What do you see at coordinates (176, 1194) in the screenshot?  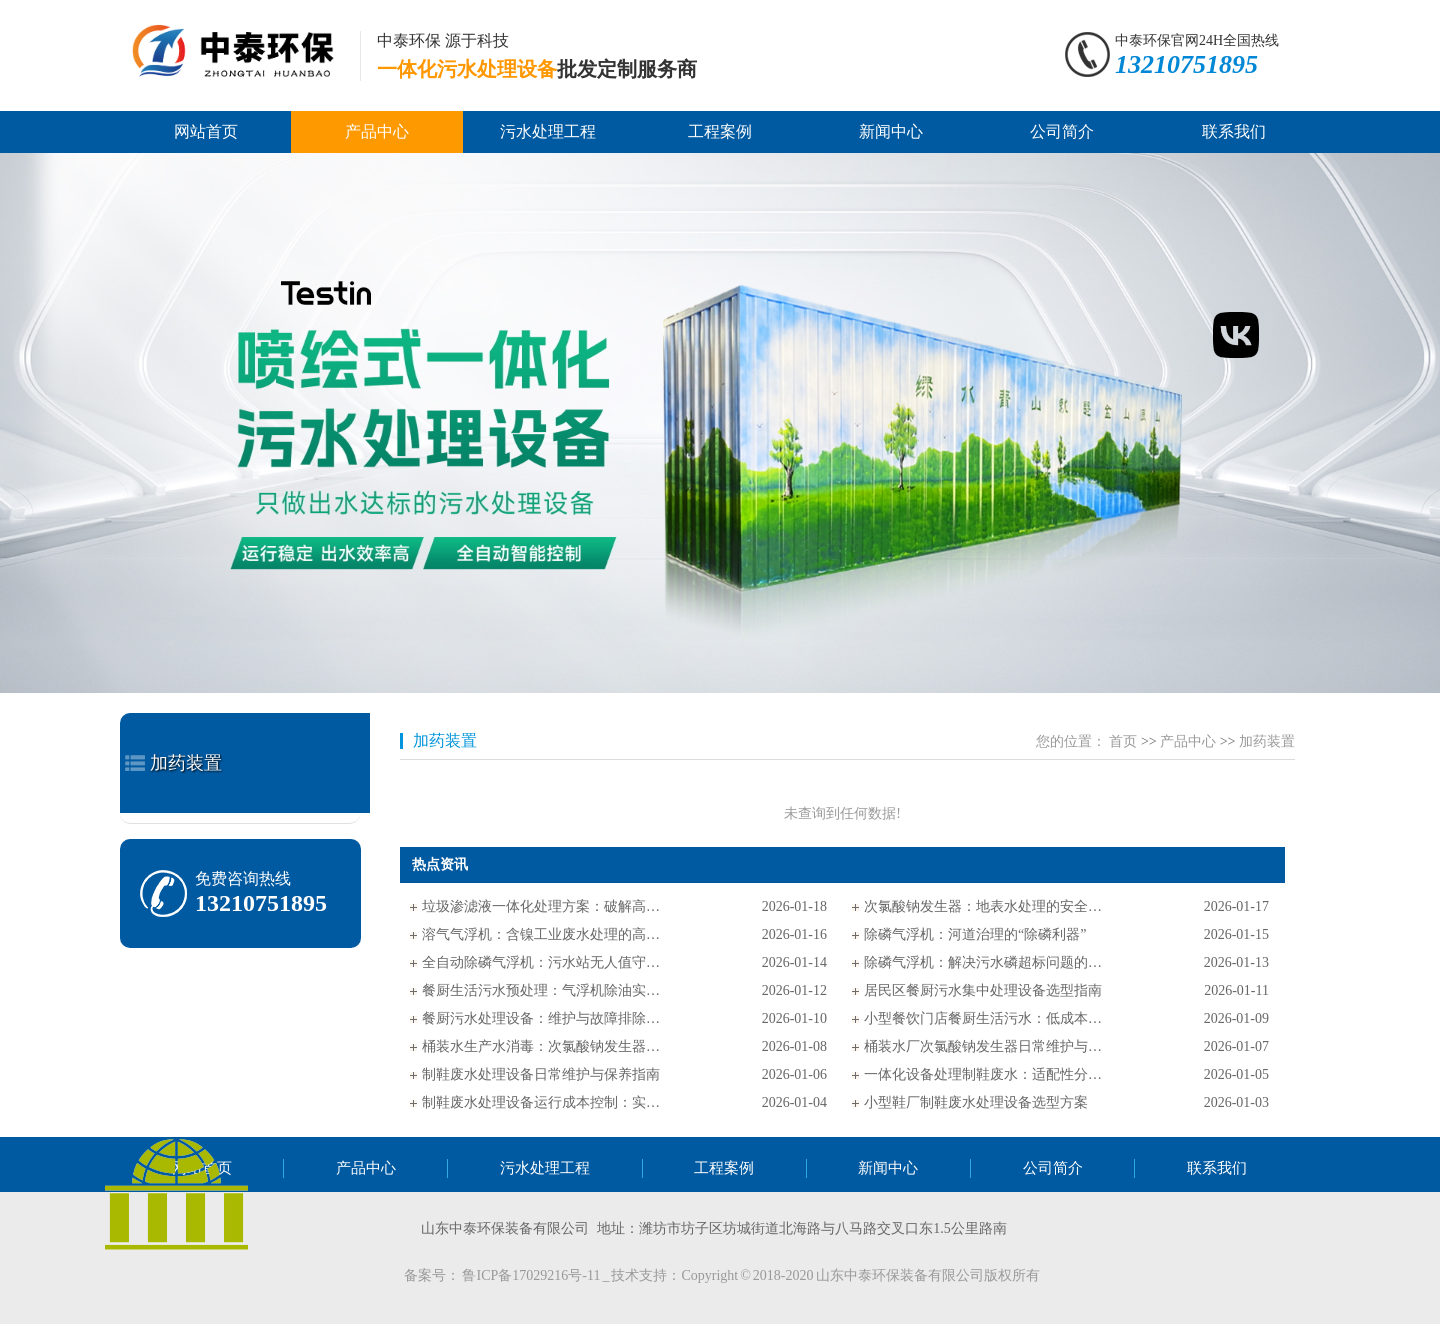 I see `open wikiversity website or app` at bounding box center [176, 1194].